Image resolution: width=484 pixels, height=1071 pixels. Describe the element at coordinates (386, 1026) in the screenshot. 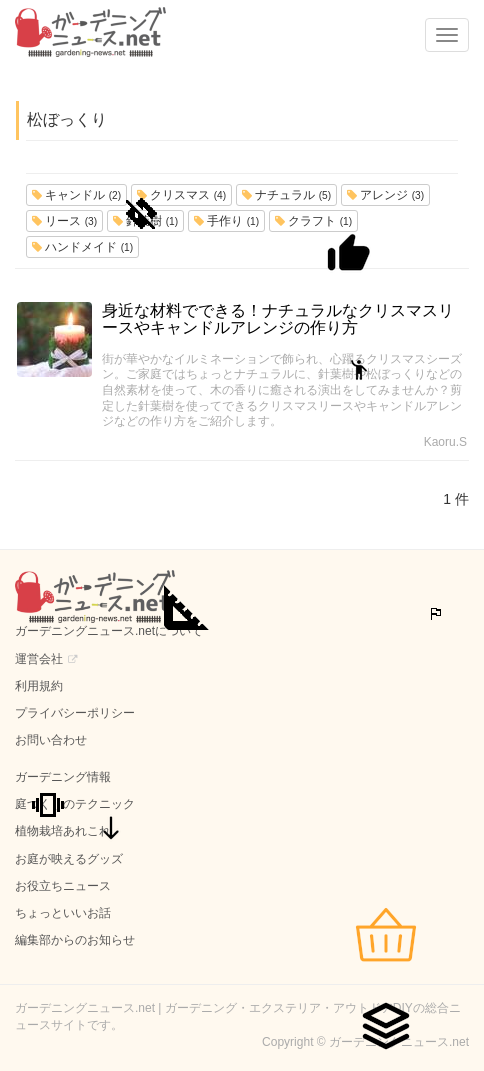

I see `view stacked layers or content` at that location.